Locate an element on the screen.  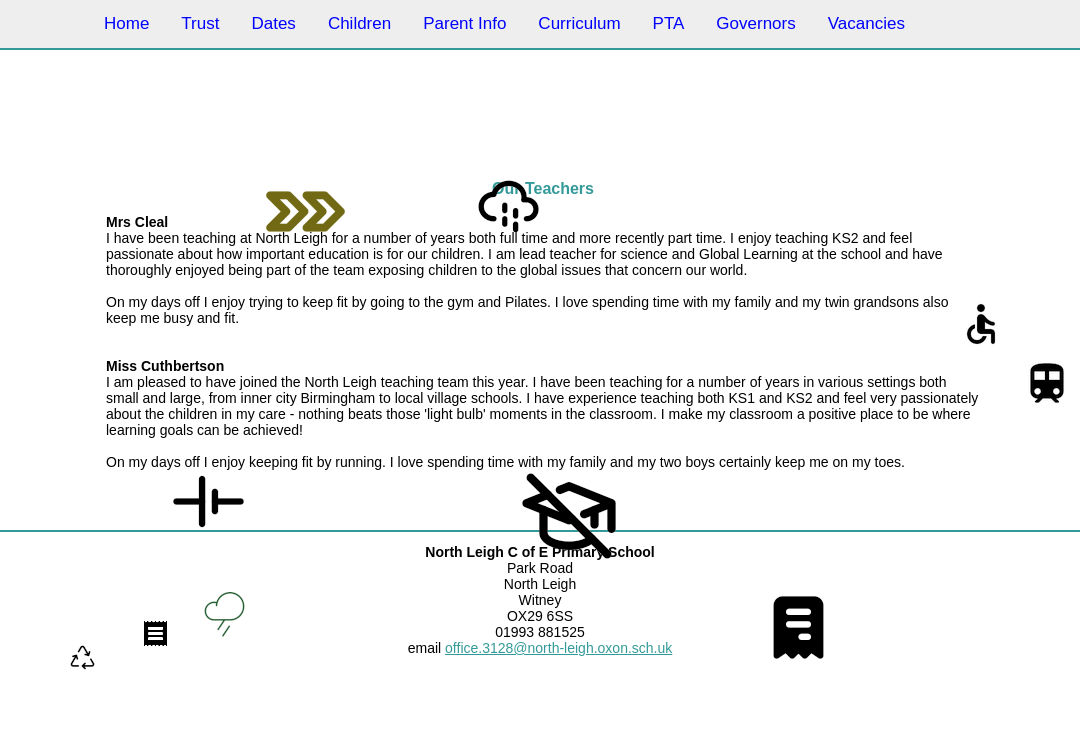
represents a battery or power cell in a circuit diagram is located at coordinates (208, 501).